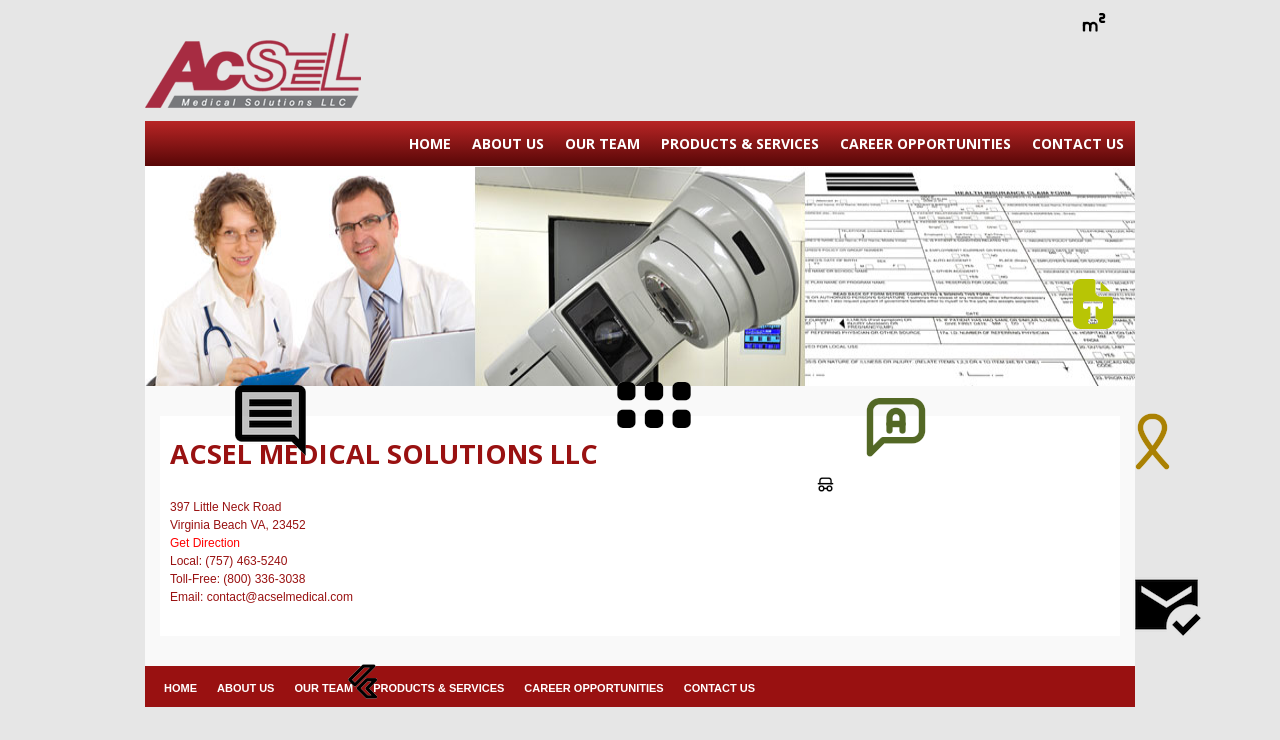  Describe the element at coordinates (363, 681) in the screenshot. I see `flutter framework logo` at that location.